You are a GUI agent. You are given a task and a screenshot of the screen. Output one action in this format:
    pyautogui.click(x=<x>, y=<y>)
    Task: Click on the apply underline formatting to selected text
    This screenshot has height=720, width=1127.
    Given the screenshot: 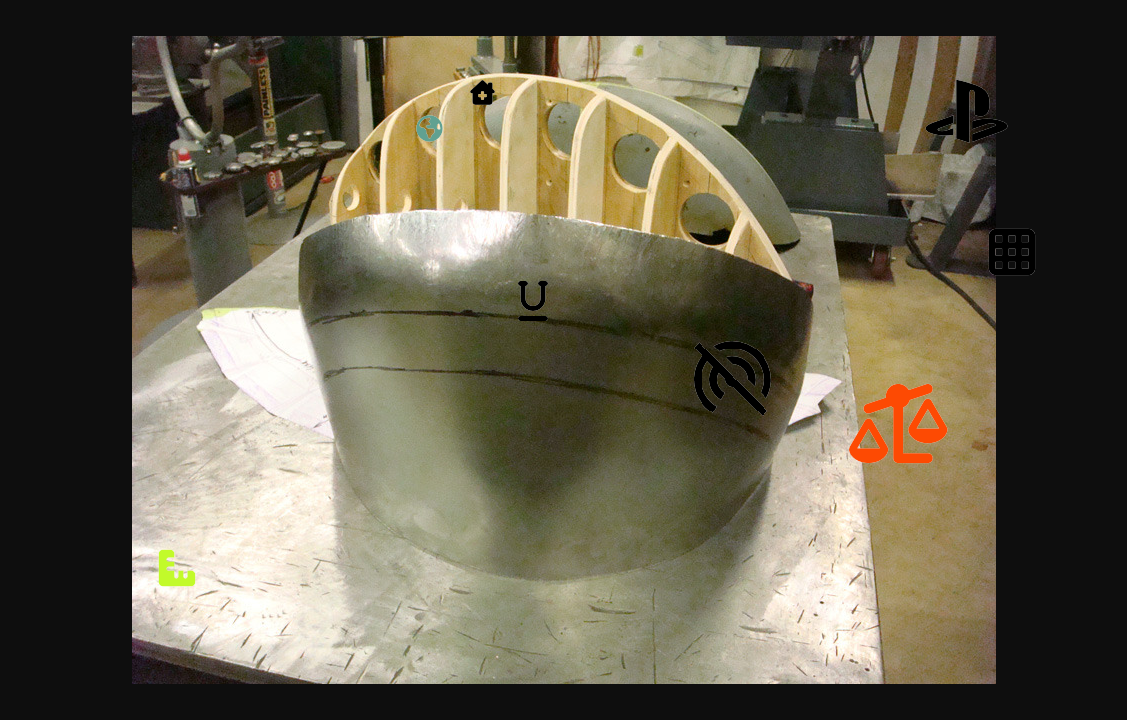 What is the action you would take?
    pyautogui.click(x=533, y=301)
    